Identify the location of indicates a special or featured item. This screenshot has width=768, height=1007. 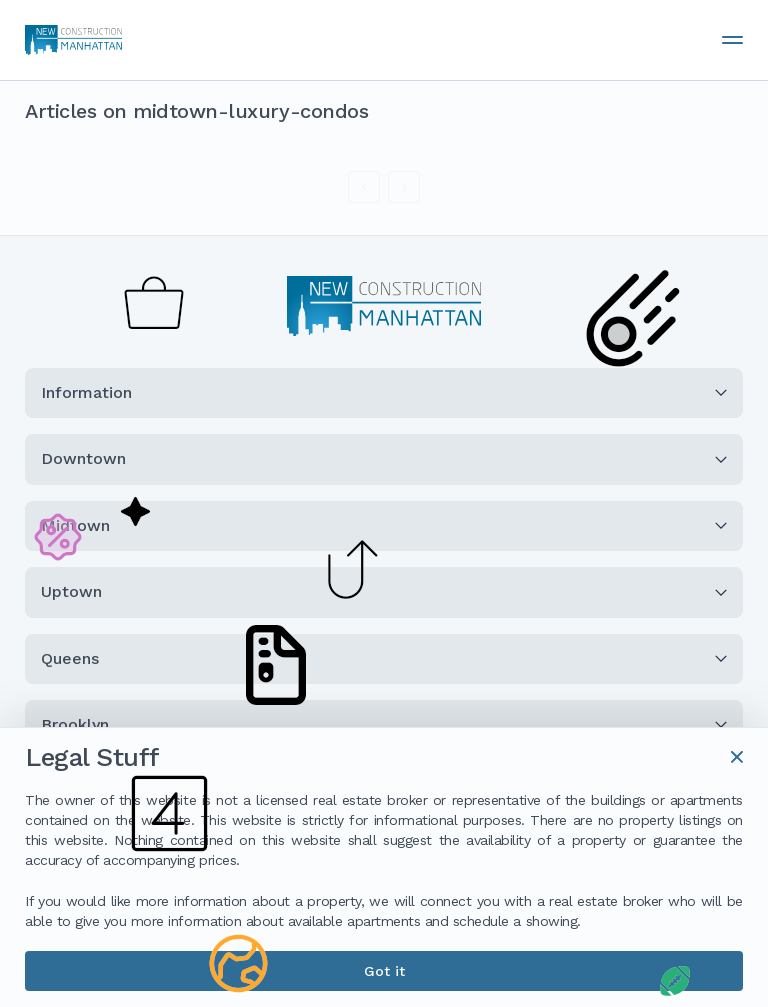
(135, 511).